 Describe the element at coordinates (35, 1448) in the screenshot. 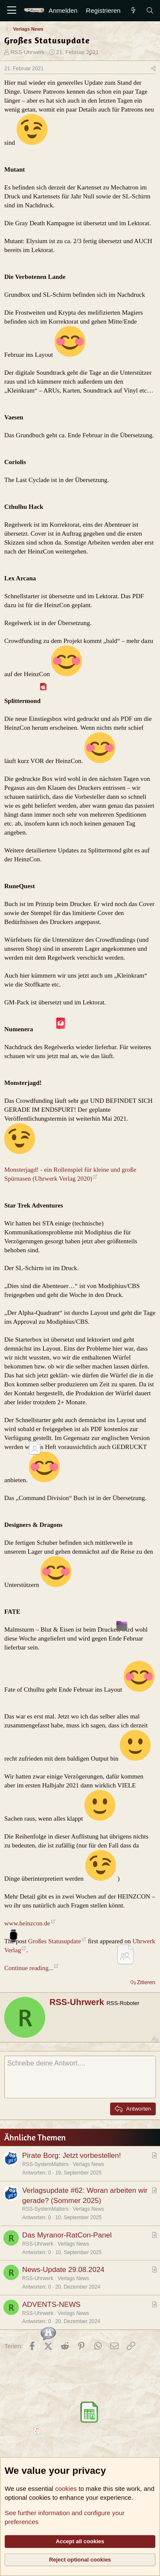

I see `view document author information` at that location.